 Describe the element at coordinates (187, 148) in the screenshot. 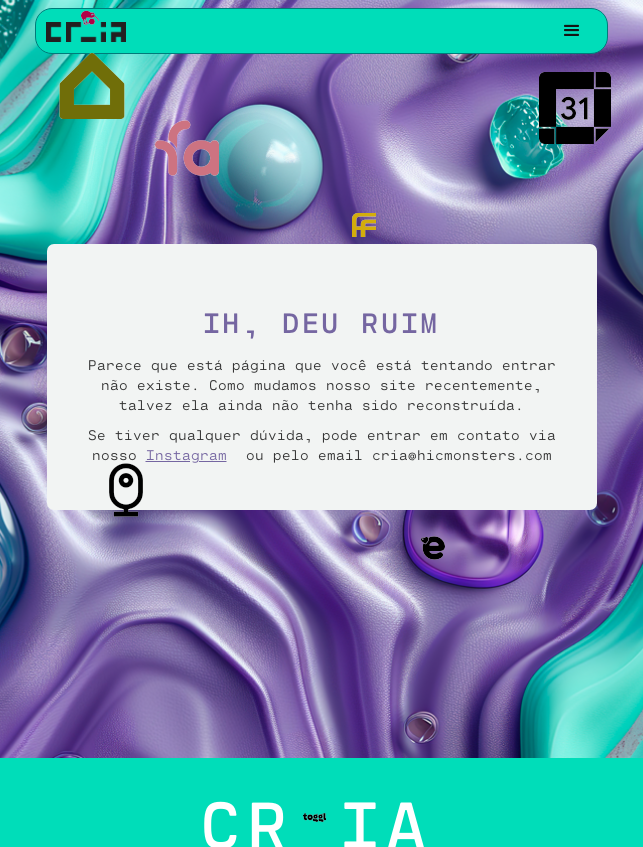

I see `open Favro project management app` at that location.